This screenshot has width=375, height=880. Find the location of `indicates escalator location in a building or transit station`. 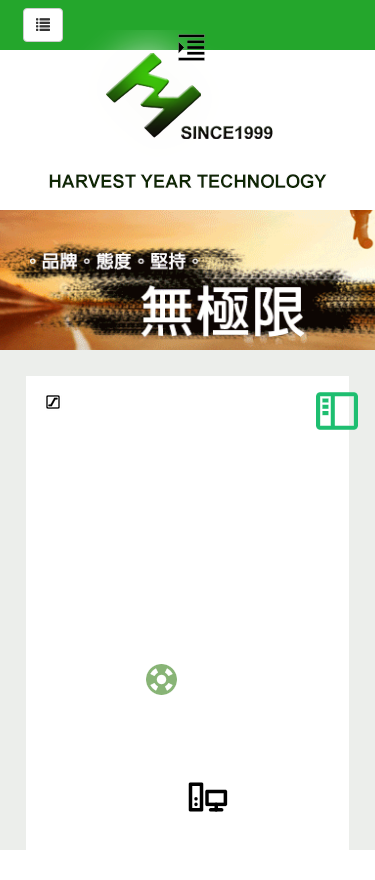

indicates escalator location in a building or transit station is located at coordinates (53, 402).